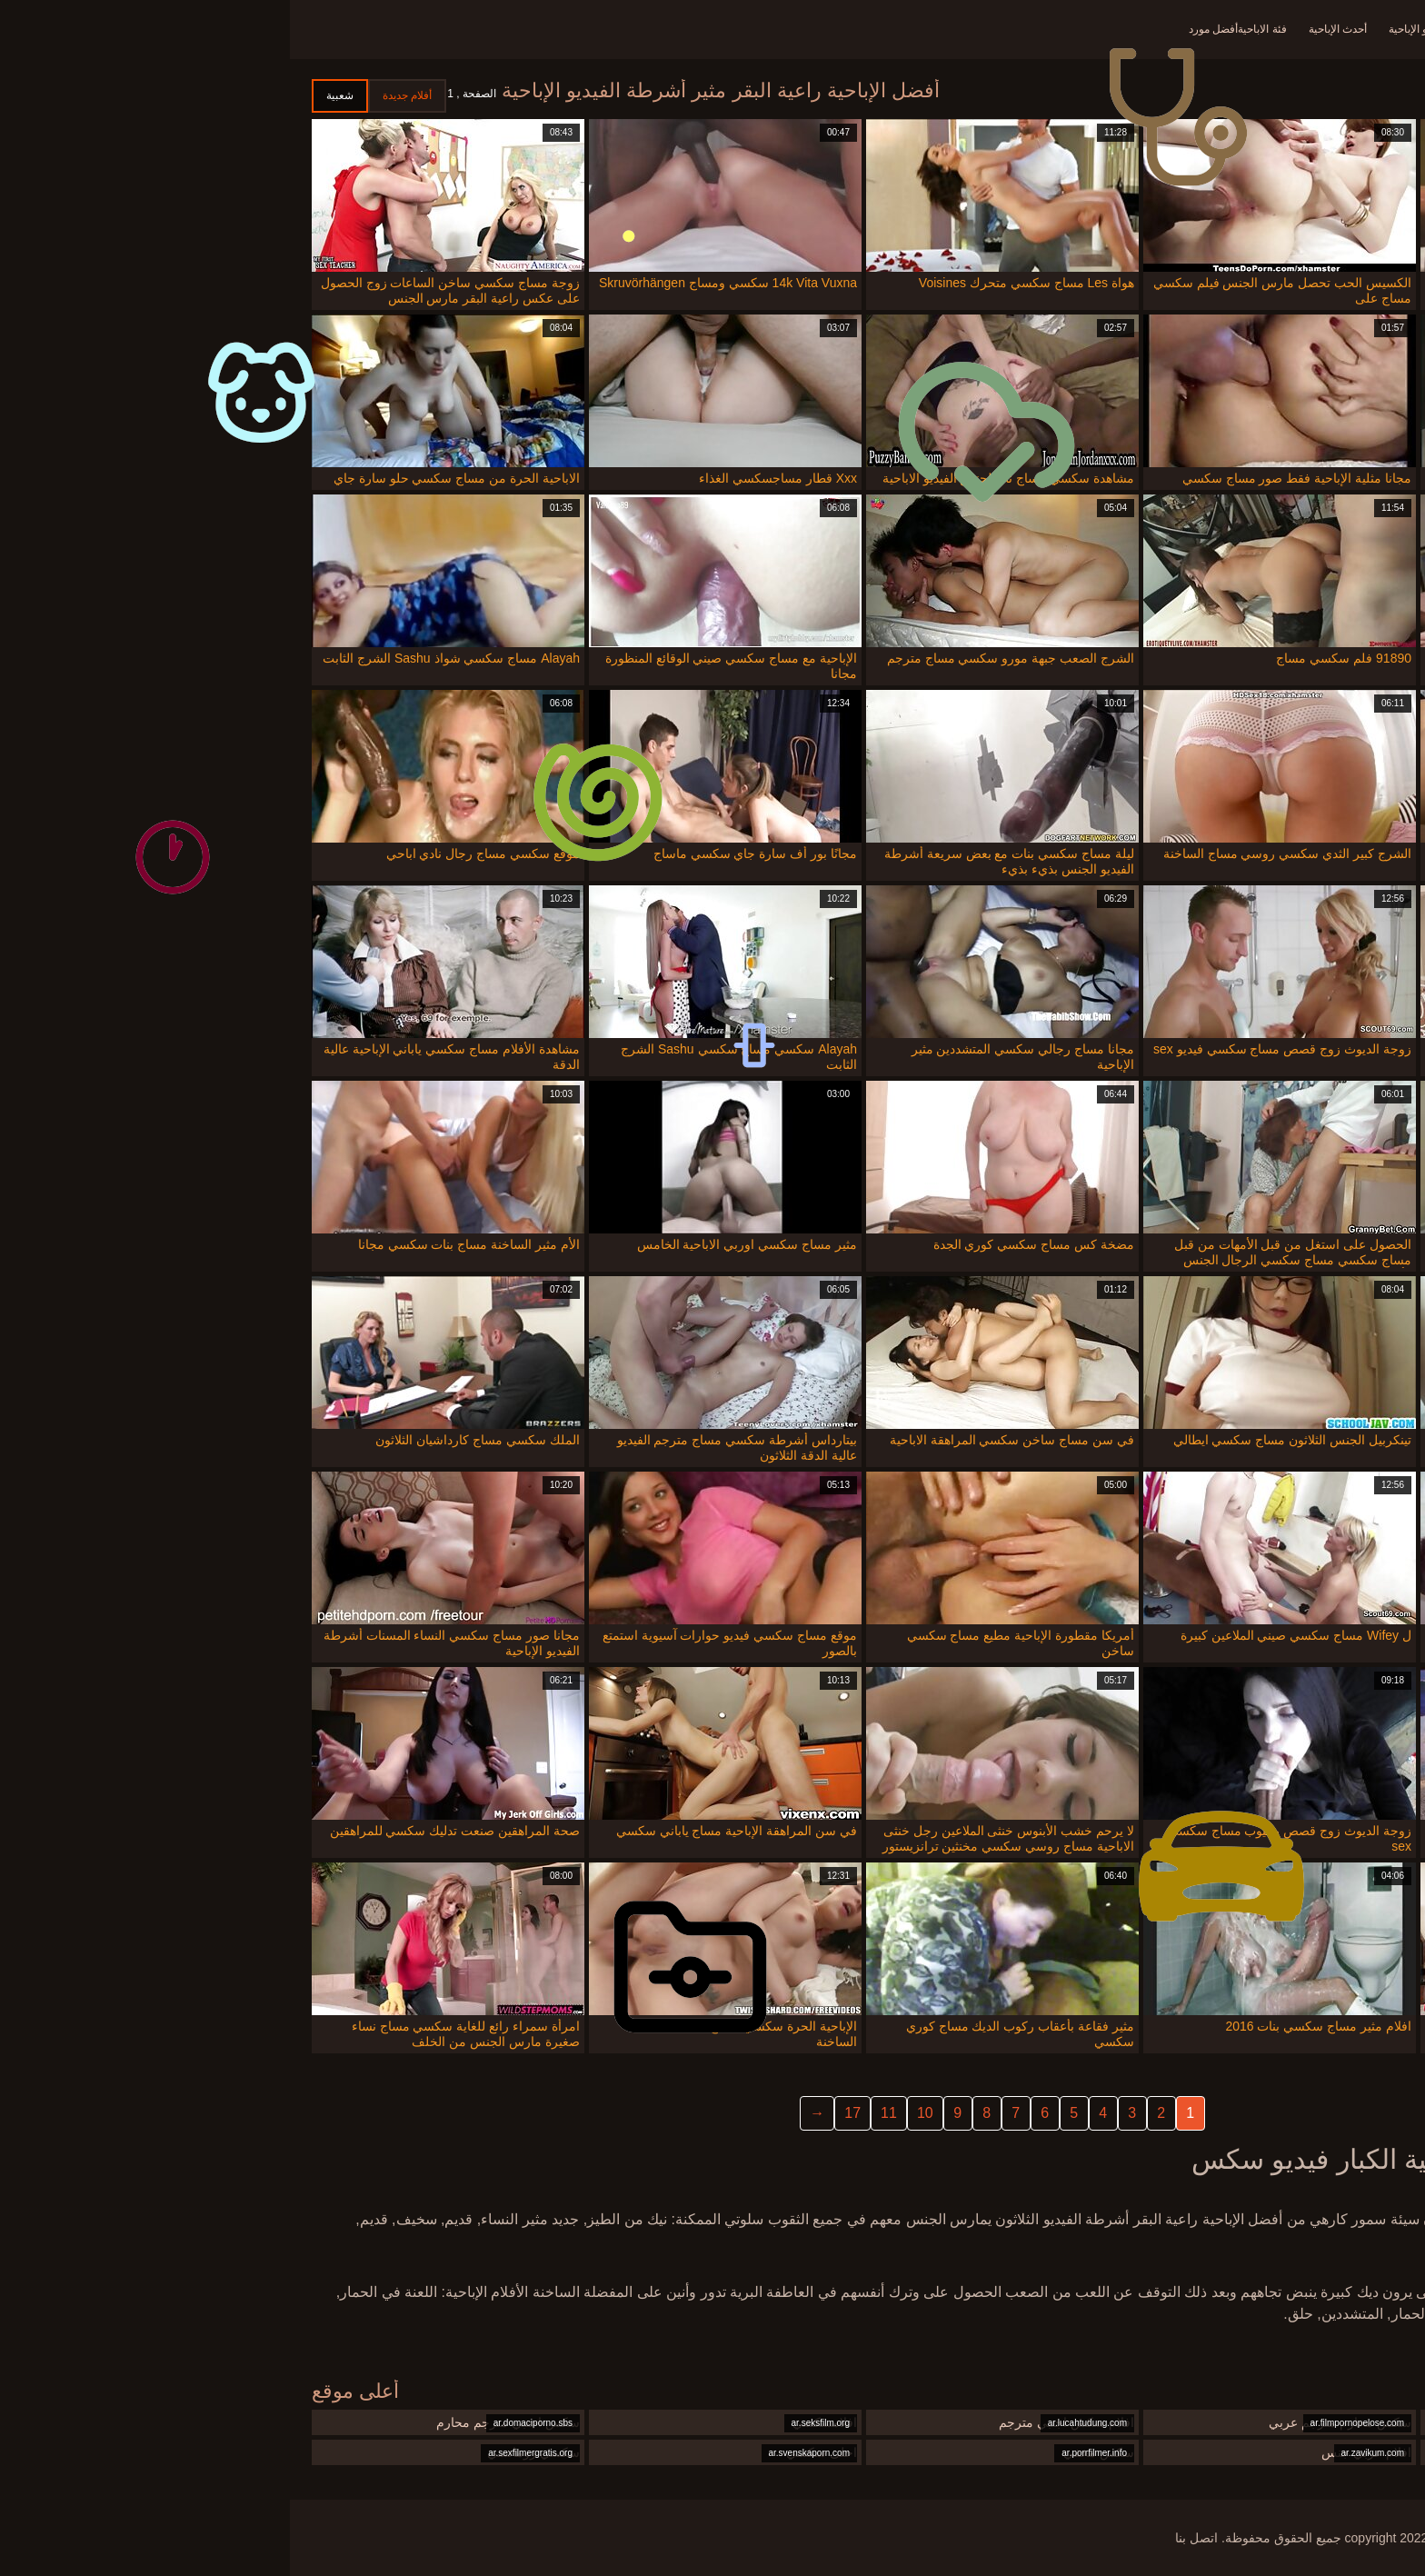  Describe the element at coordinates (690, 1970) in the screenshot. I see `access git repository folder` at that location.